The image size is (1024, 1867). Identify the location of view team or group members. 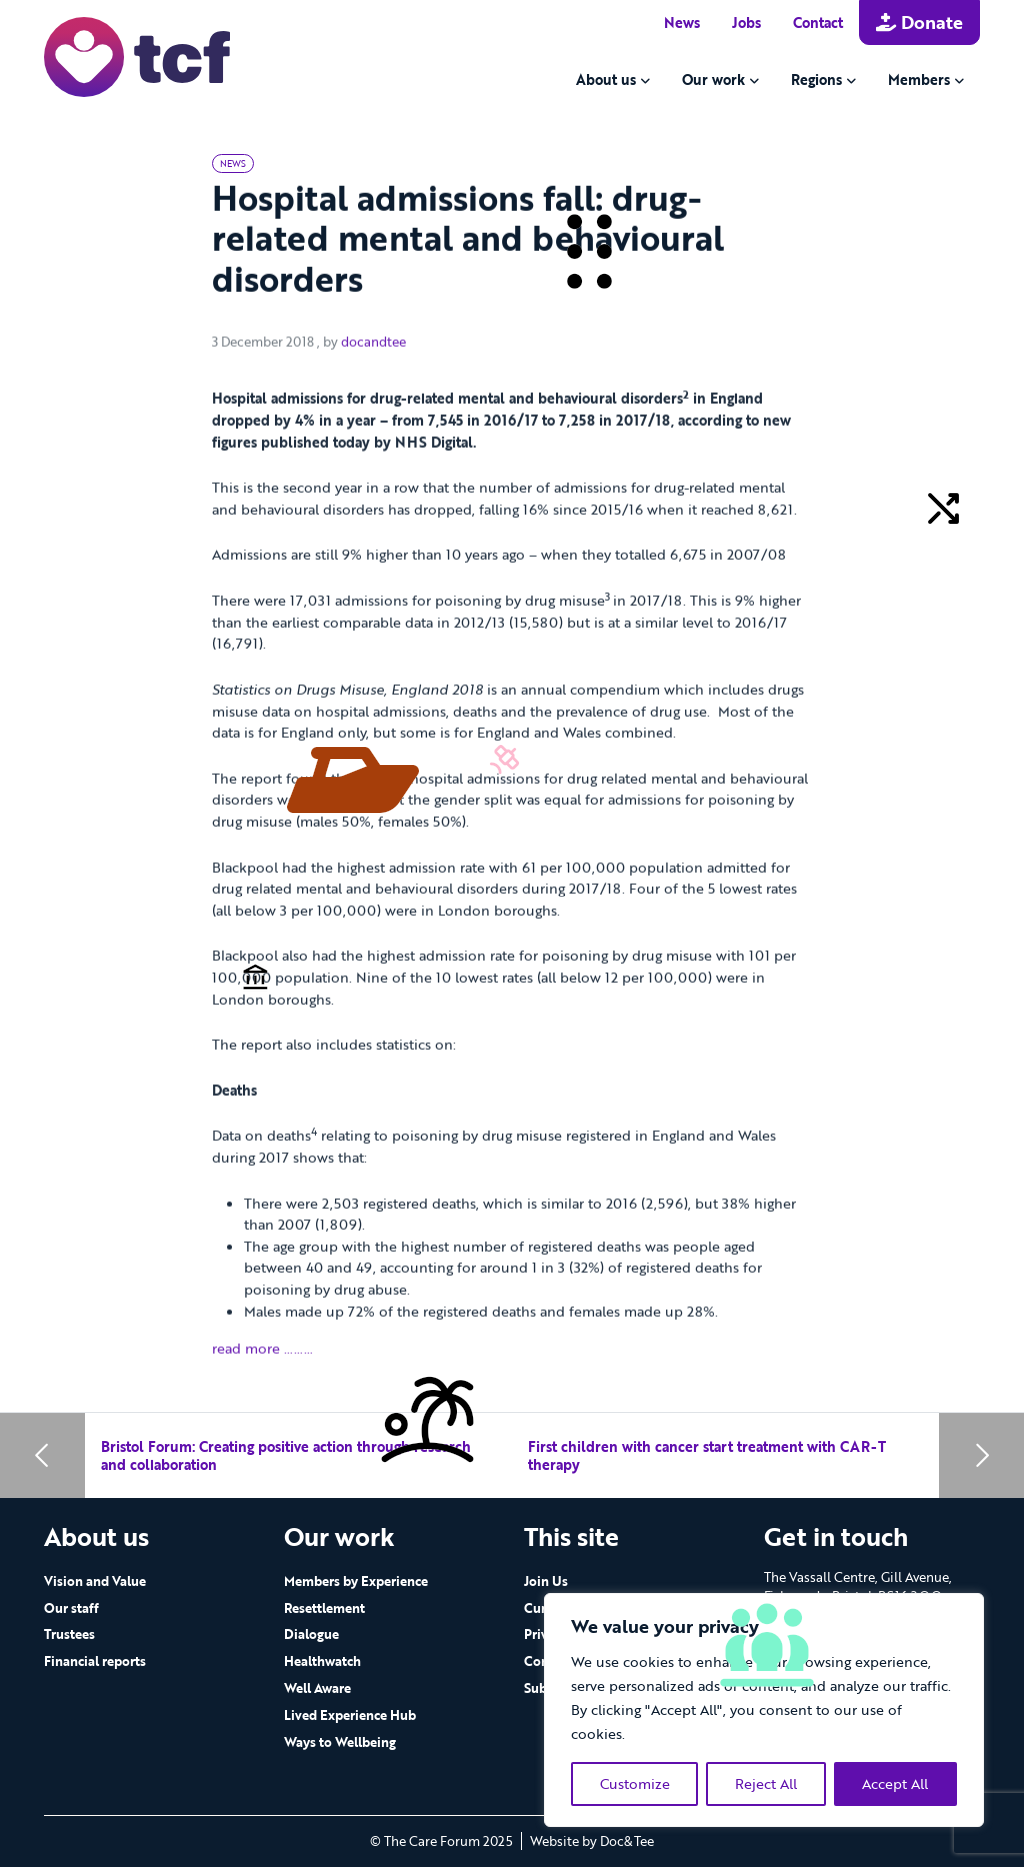
(767, 1645).